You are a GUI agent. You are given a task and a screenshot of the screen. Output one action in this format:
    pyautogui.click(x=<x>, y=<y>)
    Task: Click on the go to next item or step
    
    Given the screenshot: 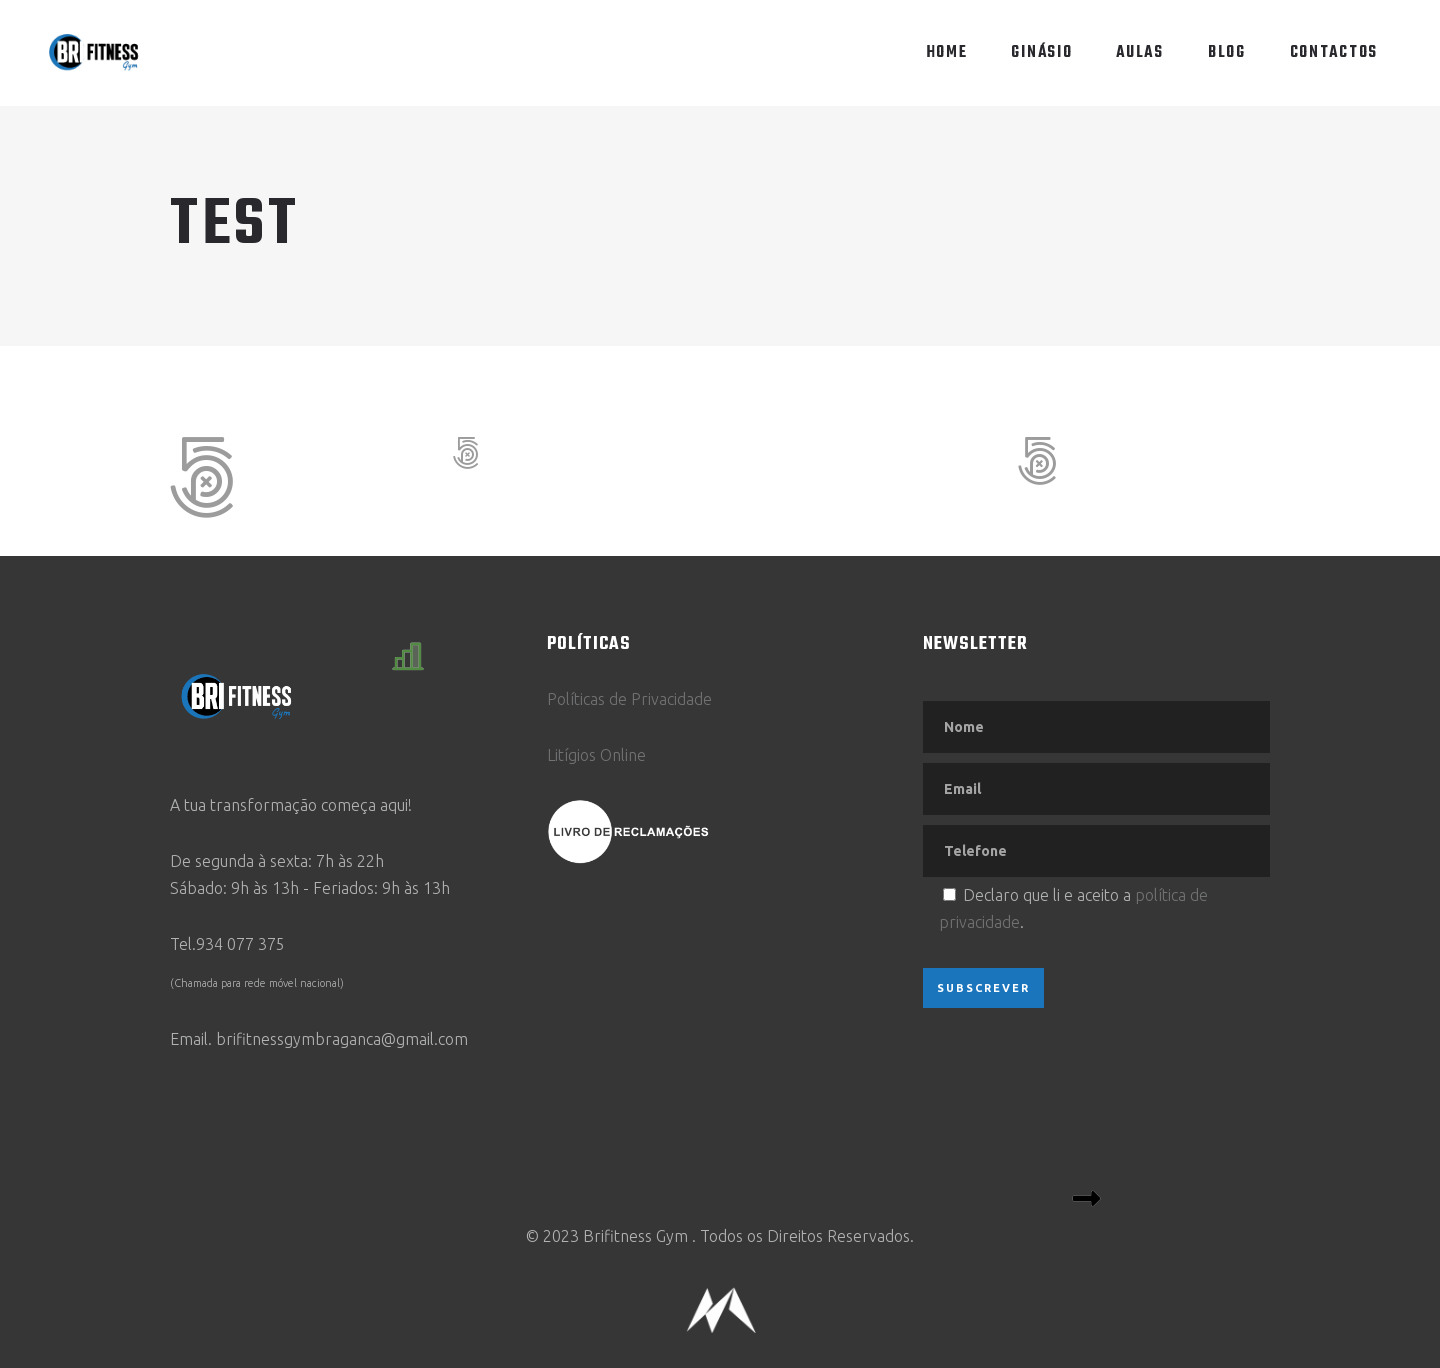 What is the action you would take?
    pyautogui.click(x=1086, y=1198)
    